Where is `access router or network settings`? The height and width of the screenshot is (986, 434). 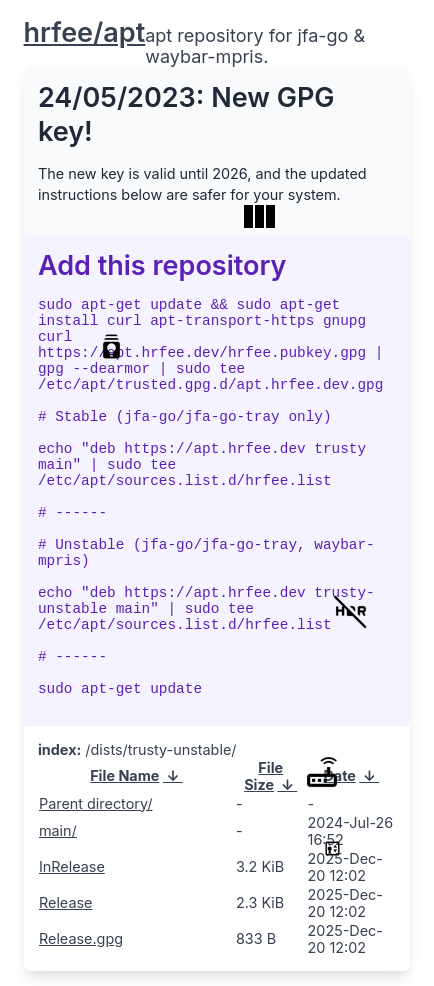 access router or network settings is located at coordinates (322, 772).